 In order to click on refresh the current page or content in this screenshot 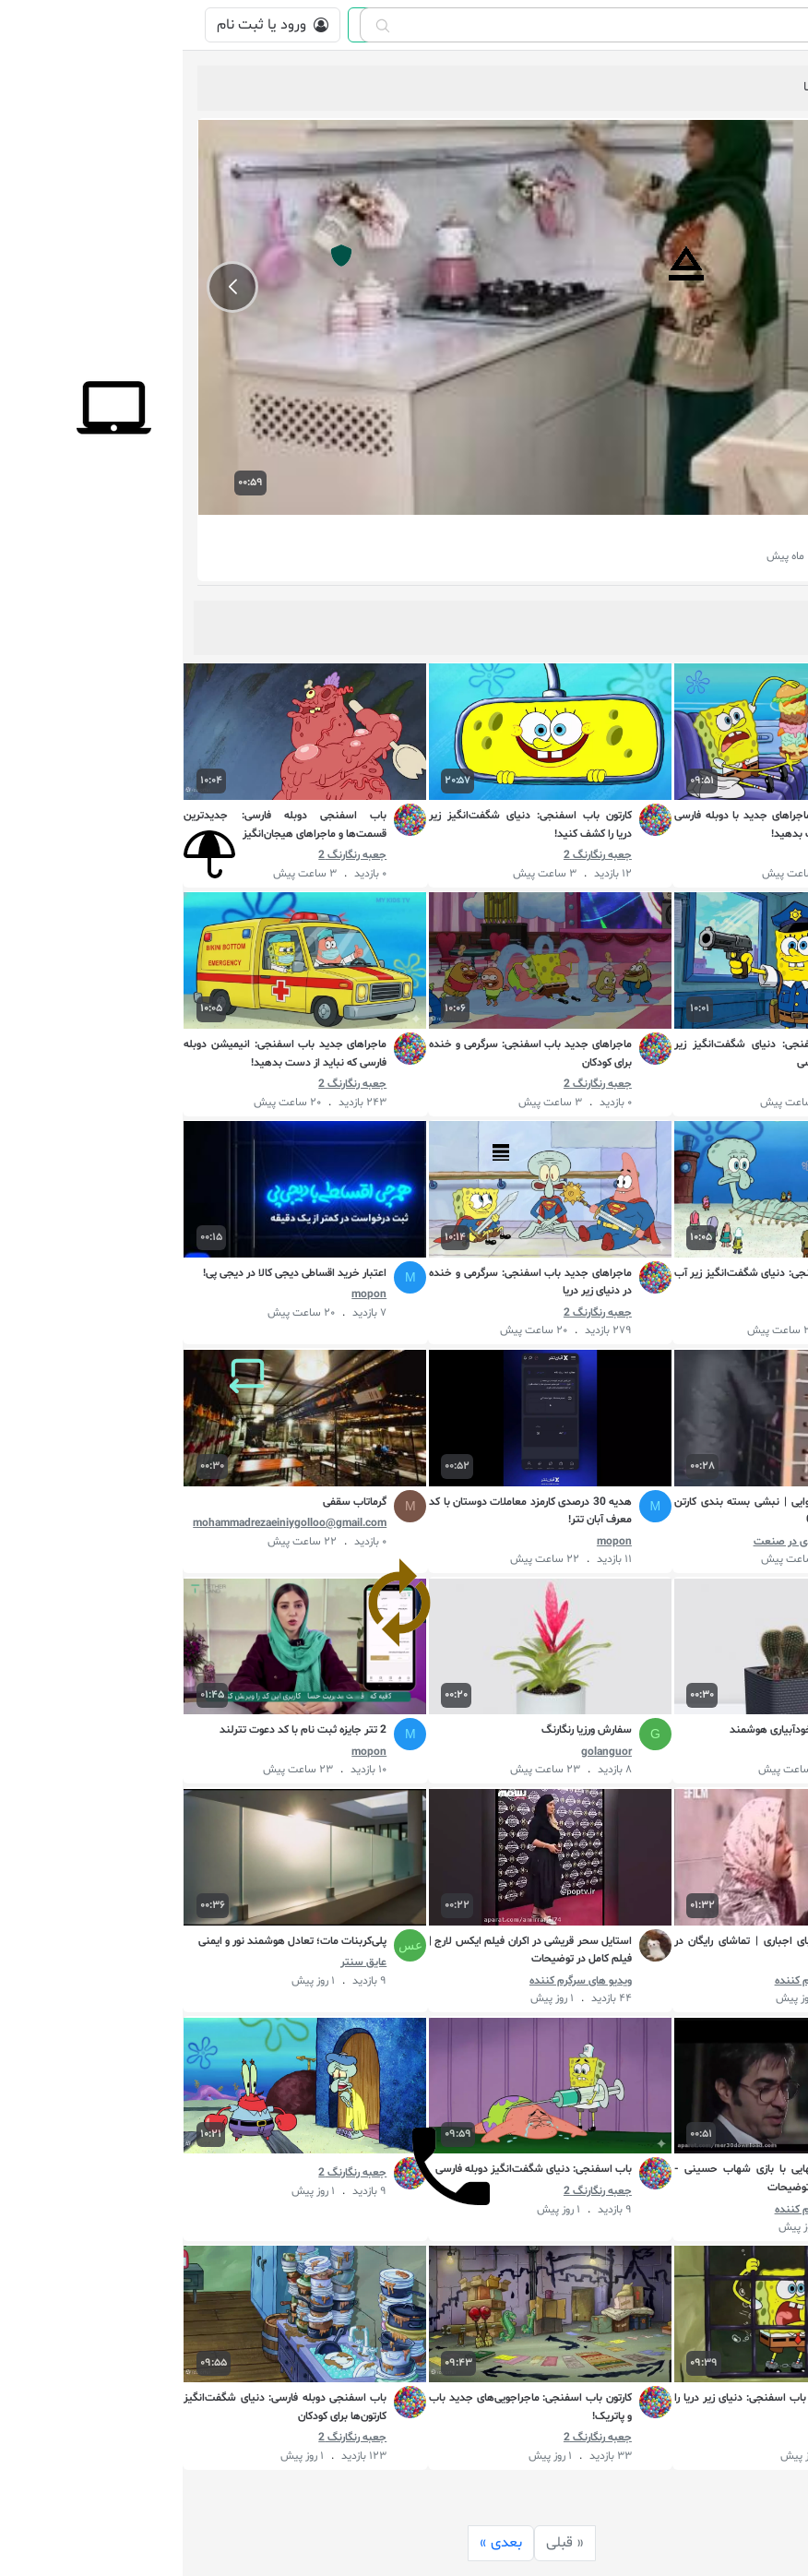, I will do `click(399, 1603)`.